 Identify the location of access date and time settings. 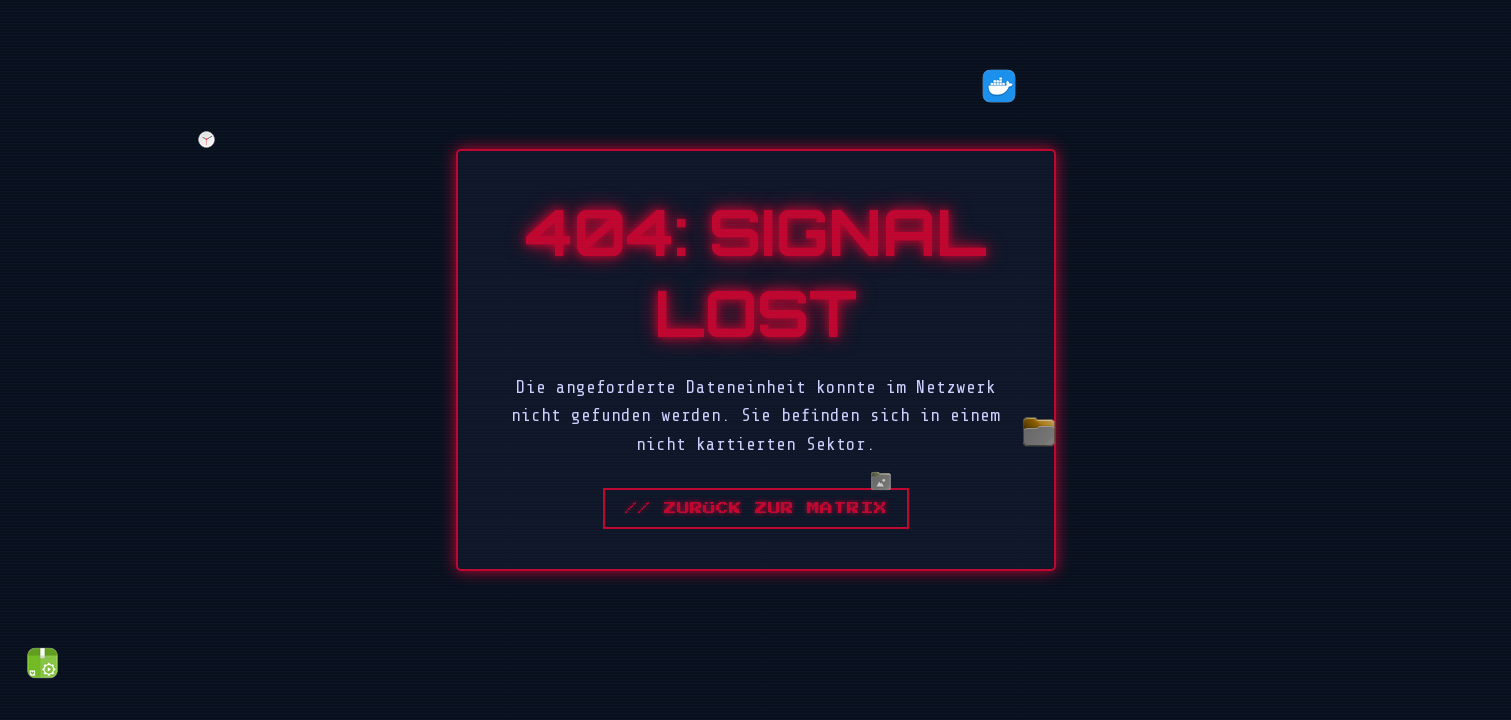
(206, 139).